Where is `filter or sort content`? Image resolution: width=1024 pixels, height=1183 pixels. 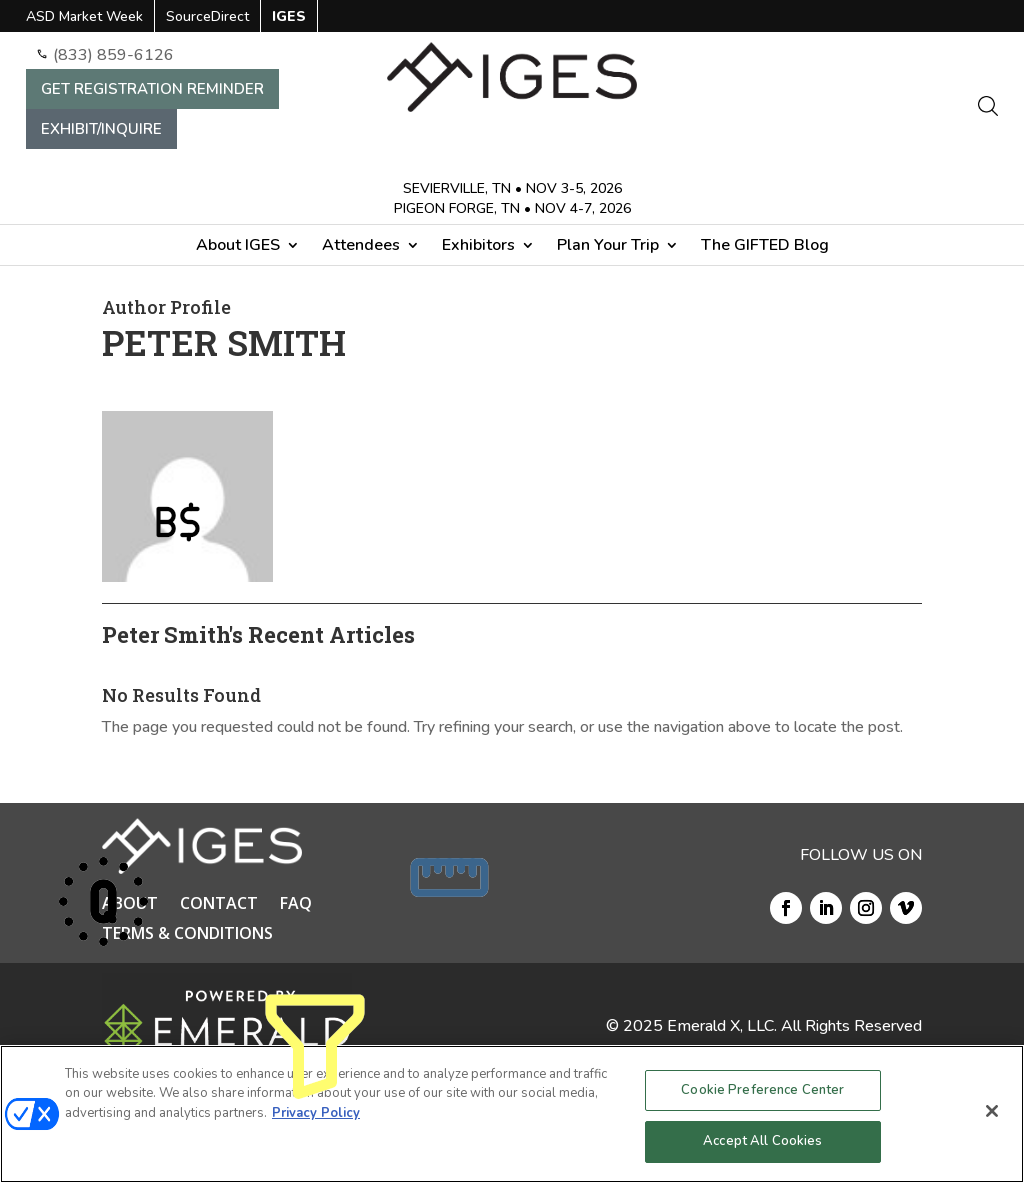
filter or sort content is located at coordinates (315, 1044).